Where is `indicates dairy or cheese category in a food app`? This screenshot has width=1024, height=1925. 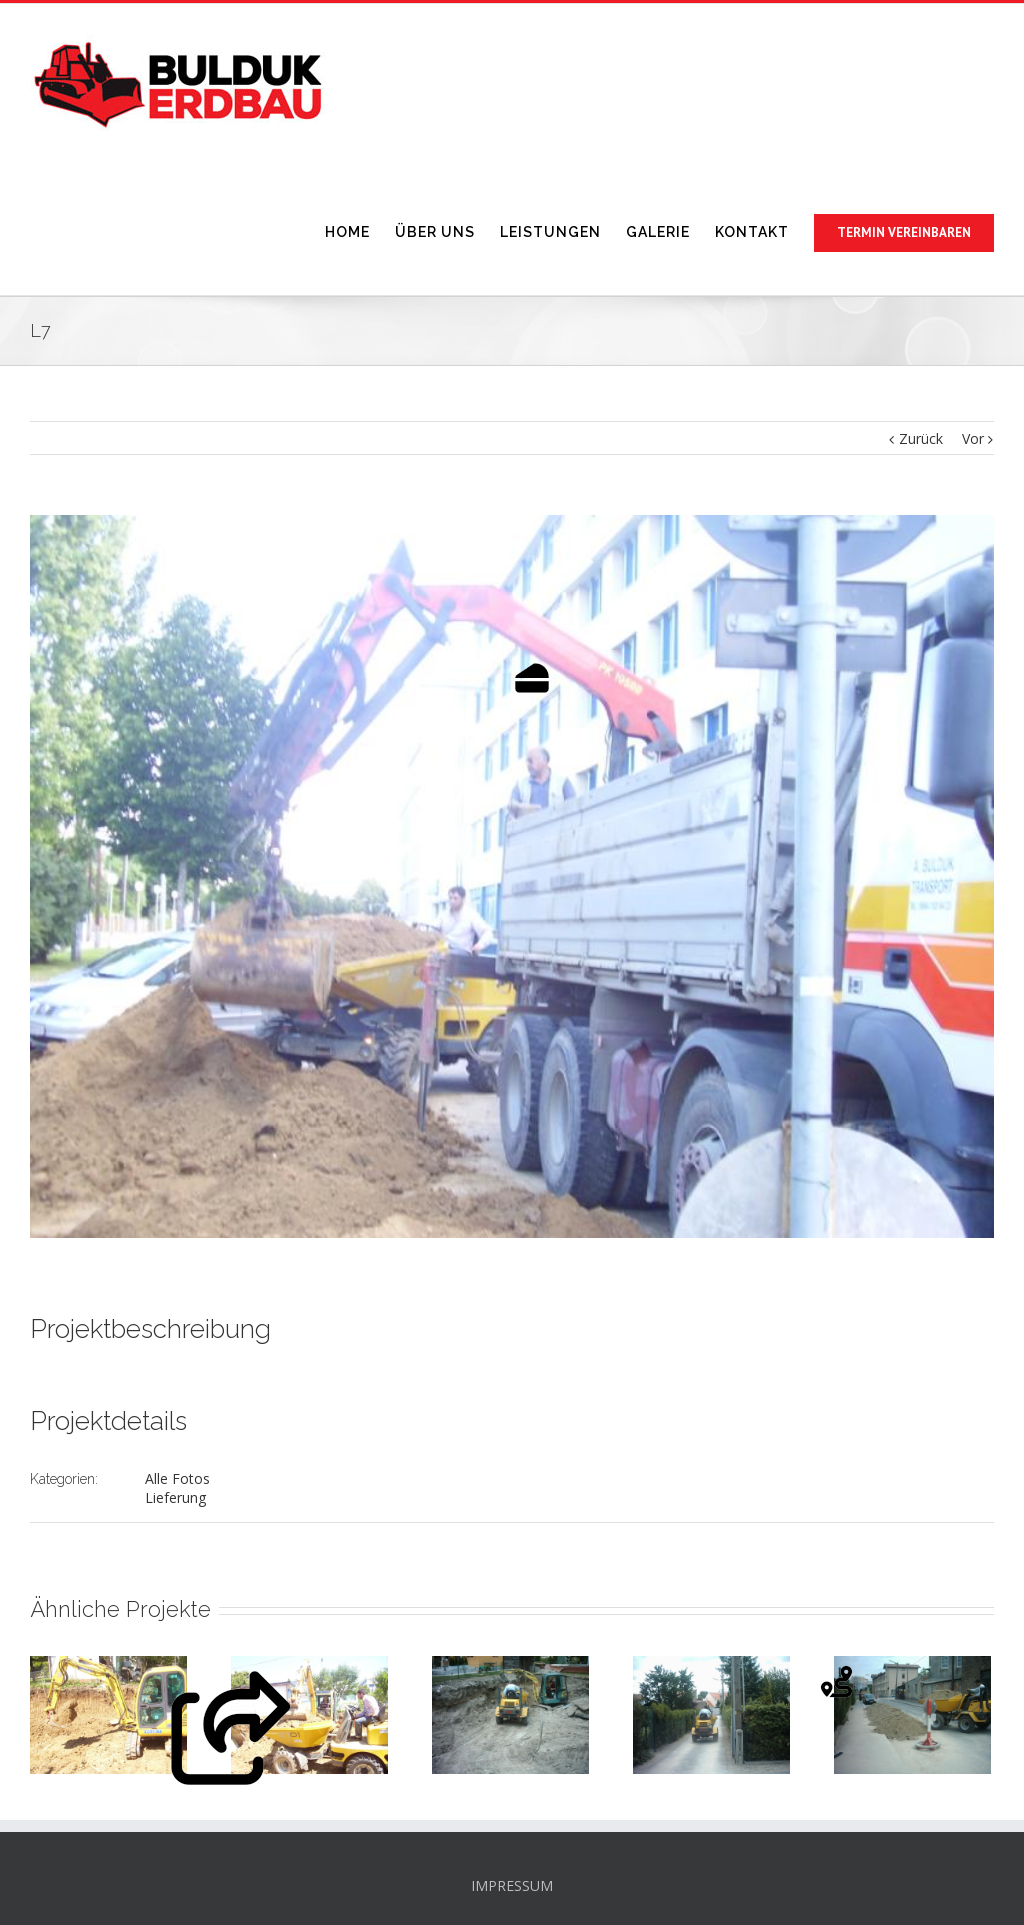
indicates dairy or cheese category in a food app is located at coordinates (532, 678).